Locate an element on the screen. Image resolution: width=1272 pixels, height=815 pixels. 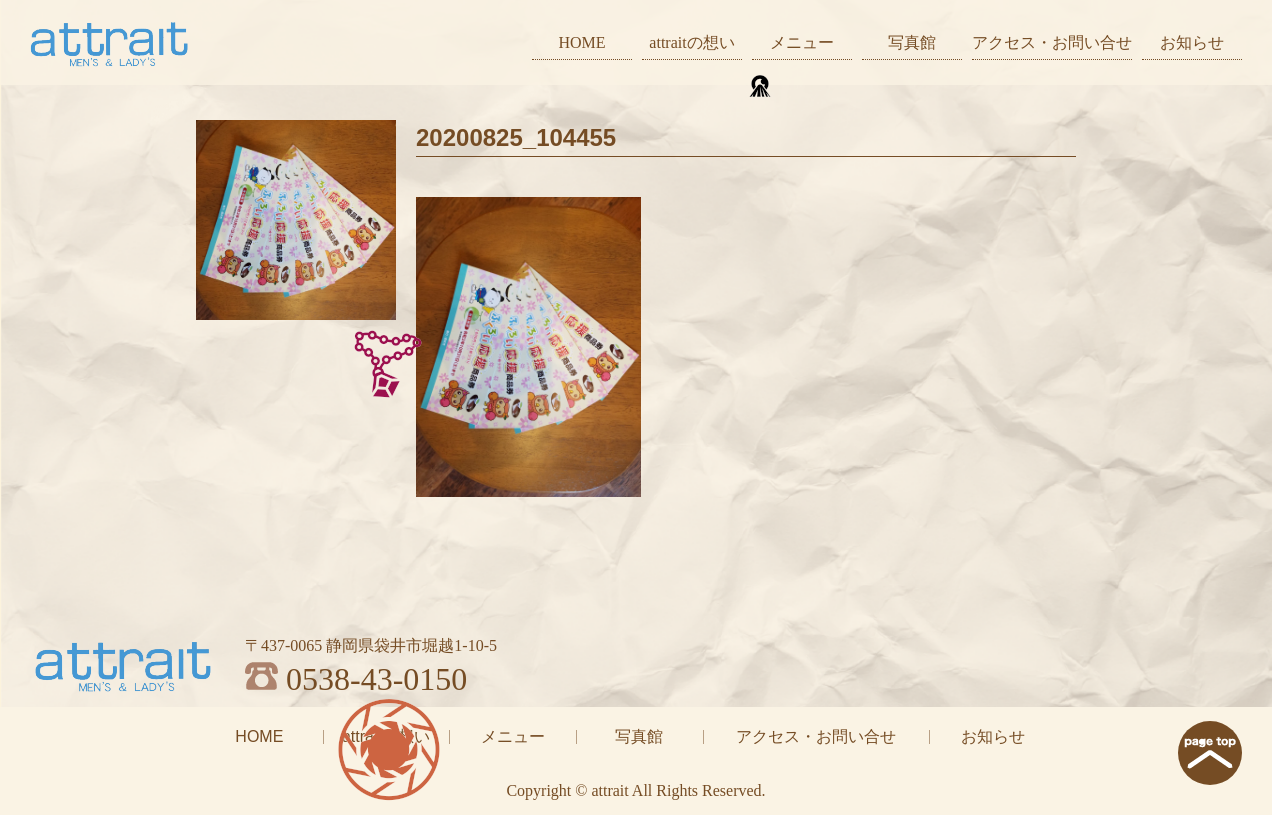
camera aperture or shutter control is located at coordinates (389, 750).